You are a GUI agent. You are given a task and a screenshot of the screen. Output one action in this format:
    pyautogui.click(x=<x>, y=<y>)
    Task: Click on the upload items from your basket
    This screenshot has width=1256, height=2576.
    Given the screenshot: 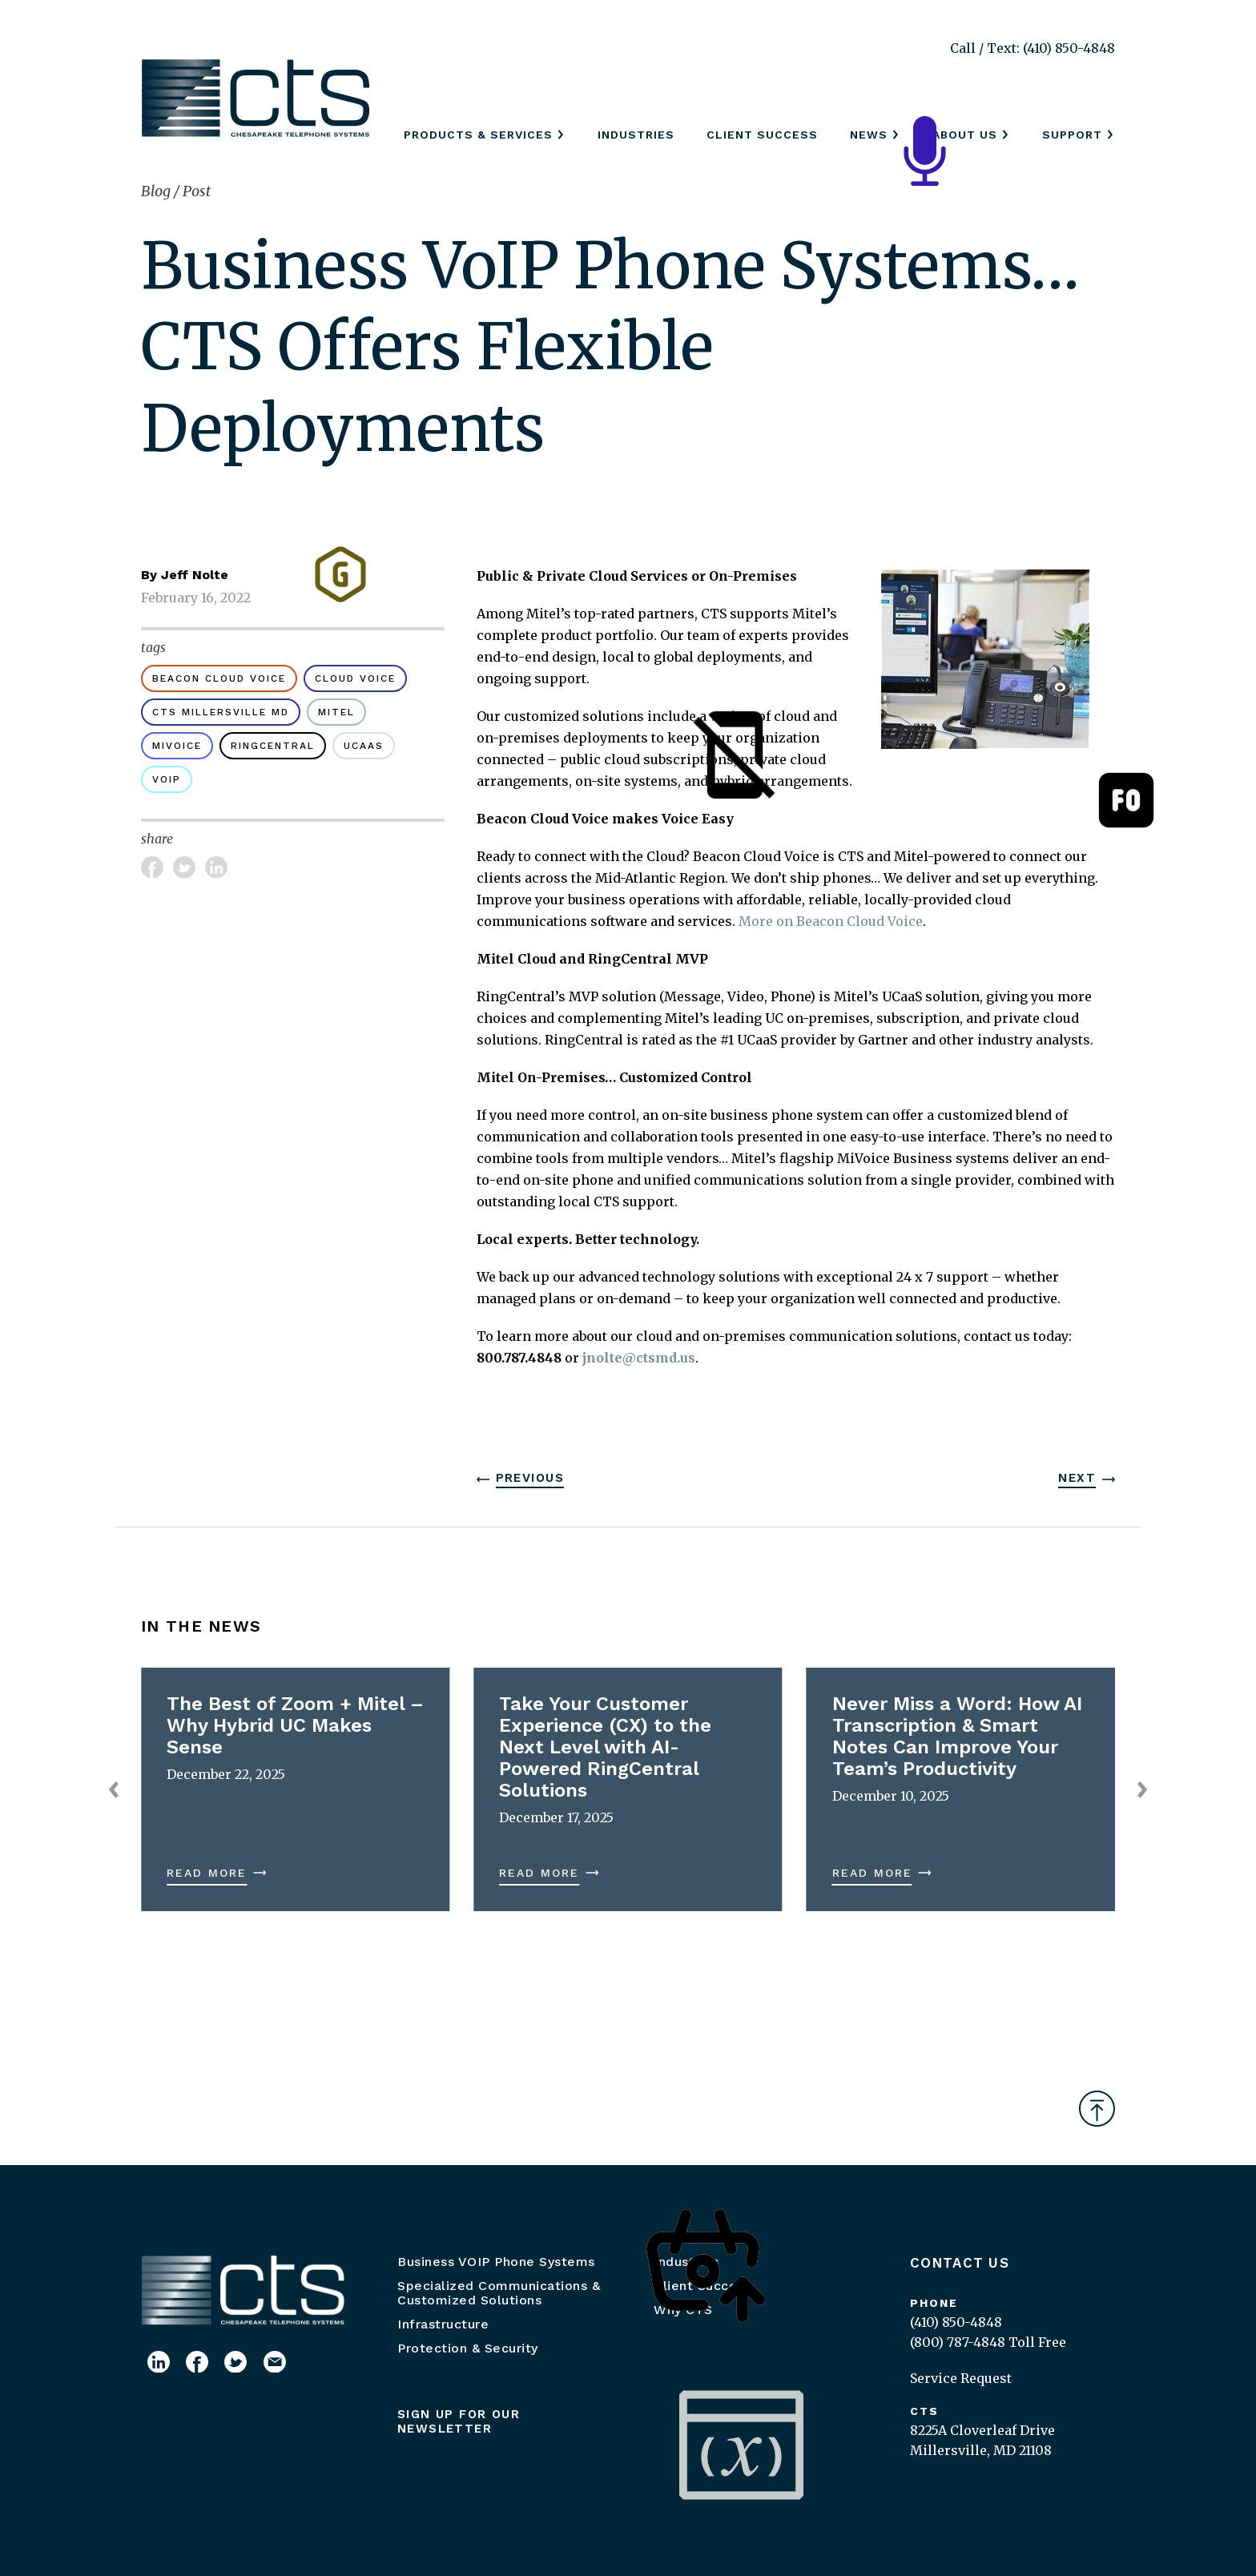 What is the action you would take?
    pyautogui.click(x=702, y=2260)
    